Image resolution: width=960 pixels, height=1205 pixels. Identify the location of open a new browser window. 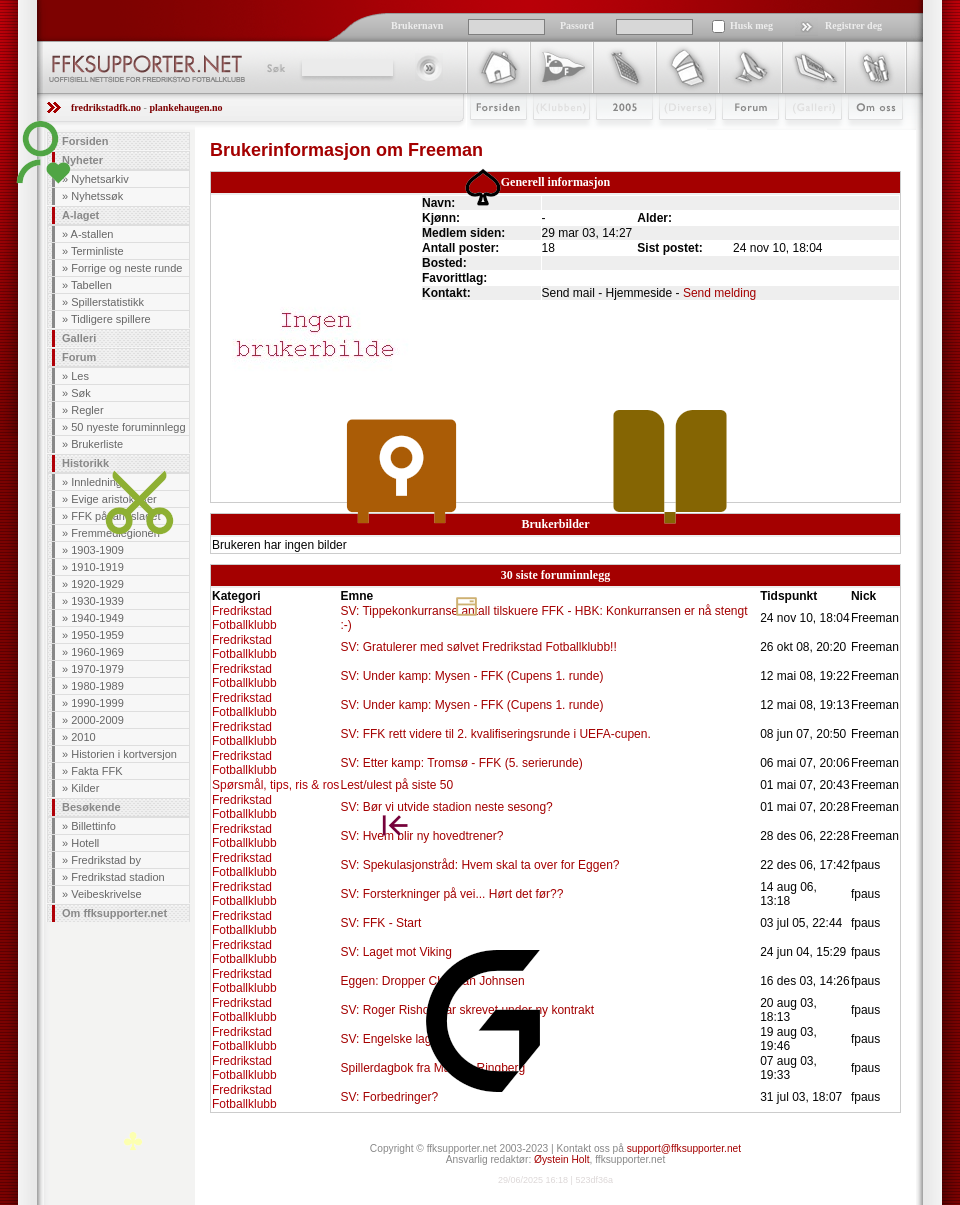
(466, 606).